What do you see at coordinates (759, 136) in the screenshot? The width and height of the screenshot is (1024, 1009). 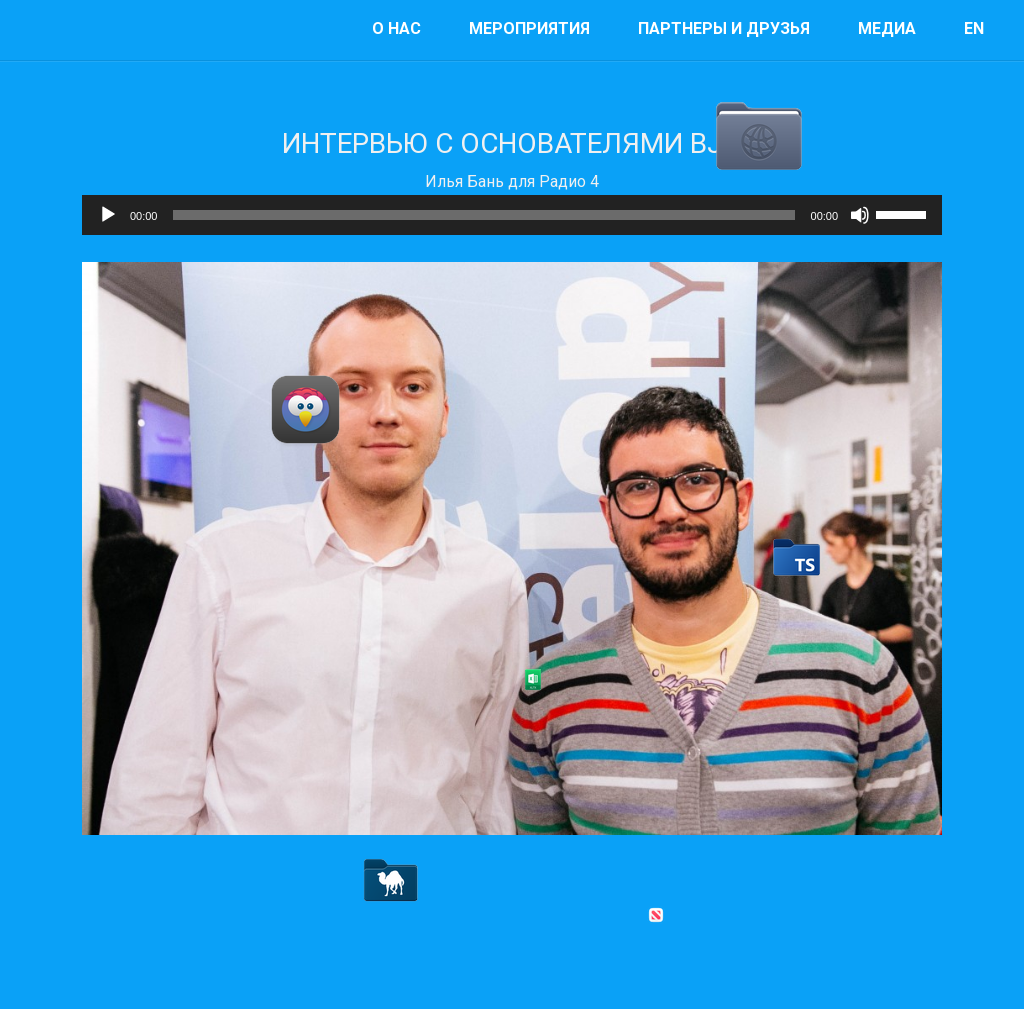 I see `folder containing html or web-related files` at bounding box center [759, 136].